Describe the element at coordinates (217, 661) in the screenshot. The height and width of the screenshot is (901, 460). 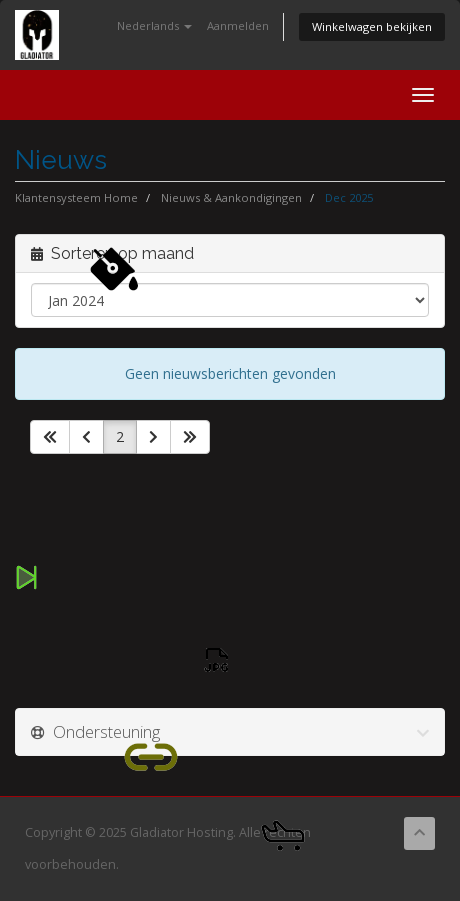
I see `view or open a JPG image file` at that location.